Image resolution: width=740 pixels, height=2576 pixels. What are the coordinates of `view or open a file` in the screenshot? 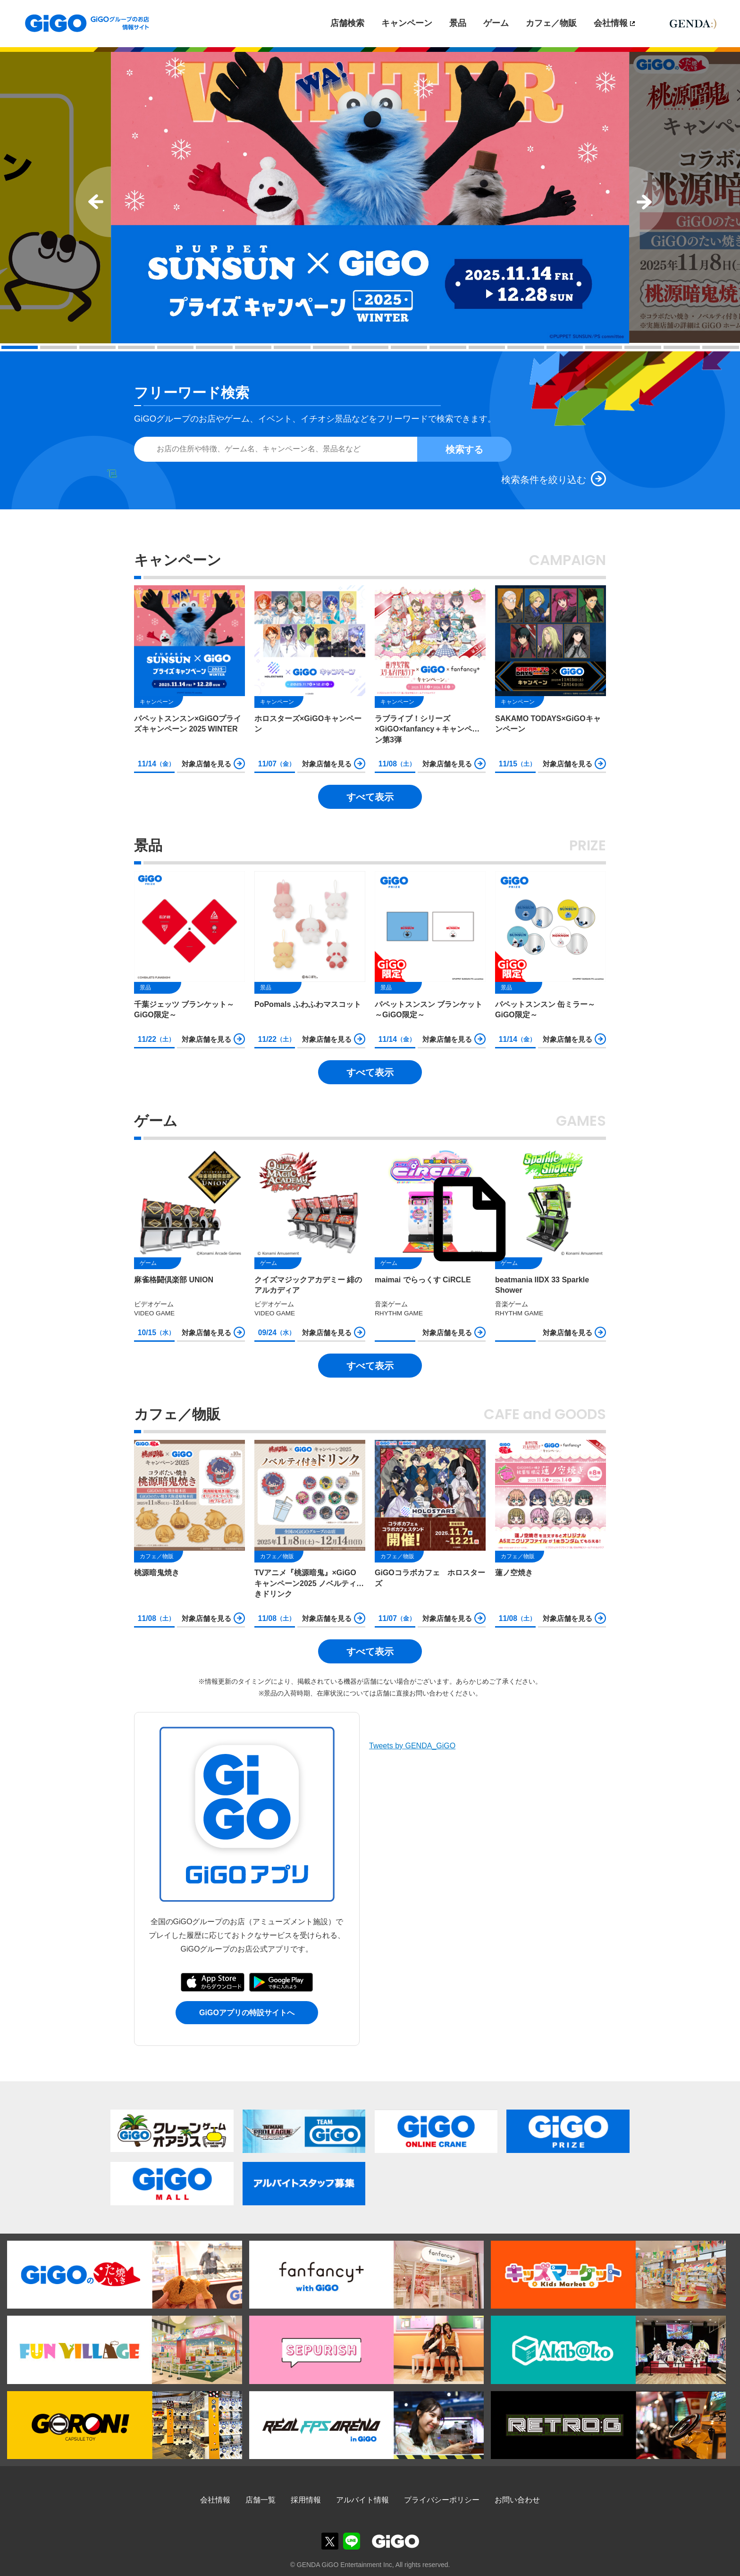 It's located at (470, 1219).